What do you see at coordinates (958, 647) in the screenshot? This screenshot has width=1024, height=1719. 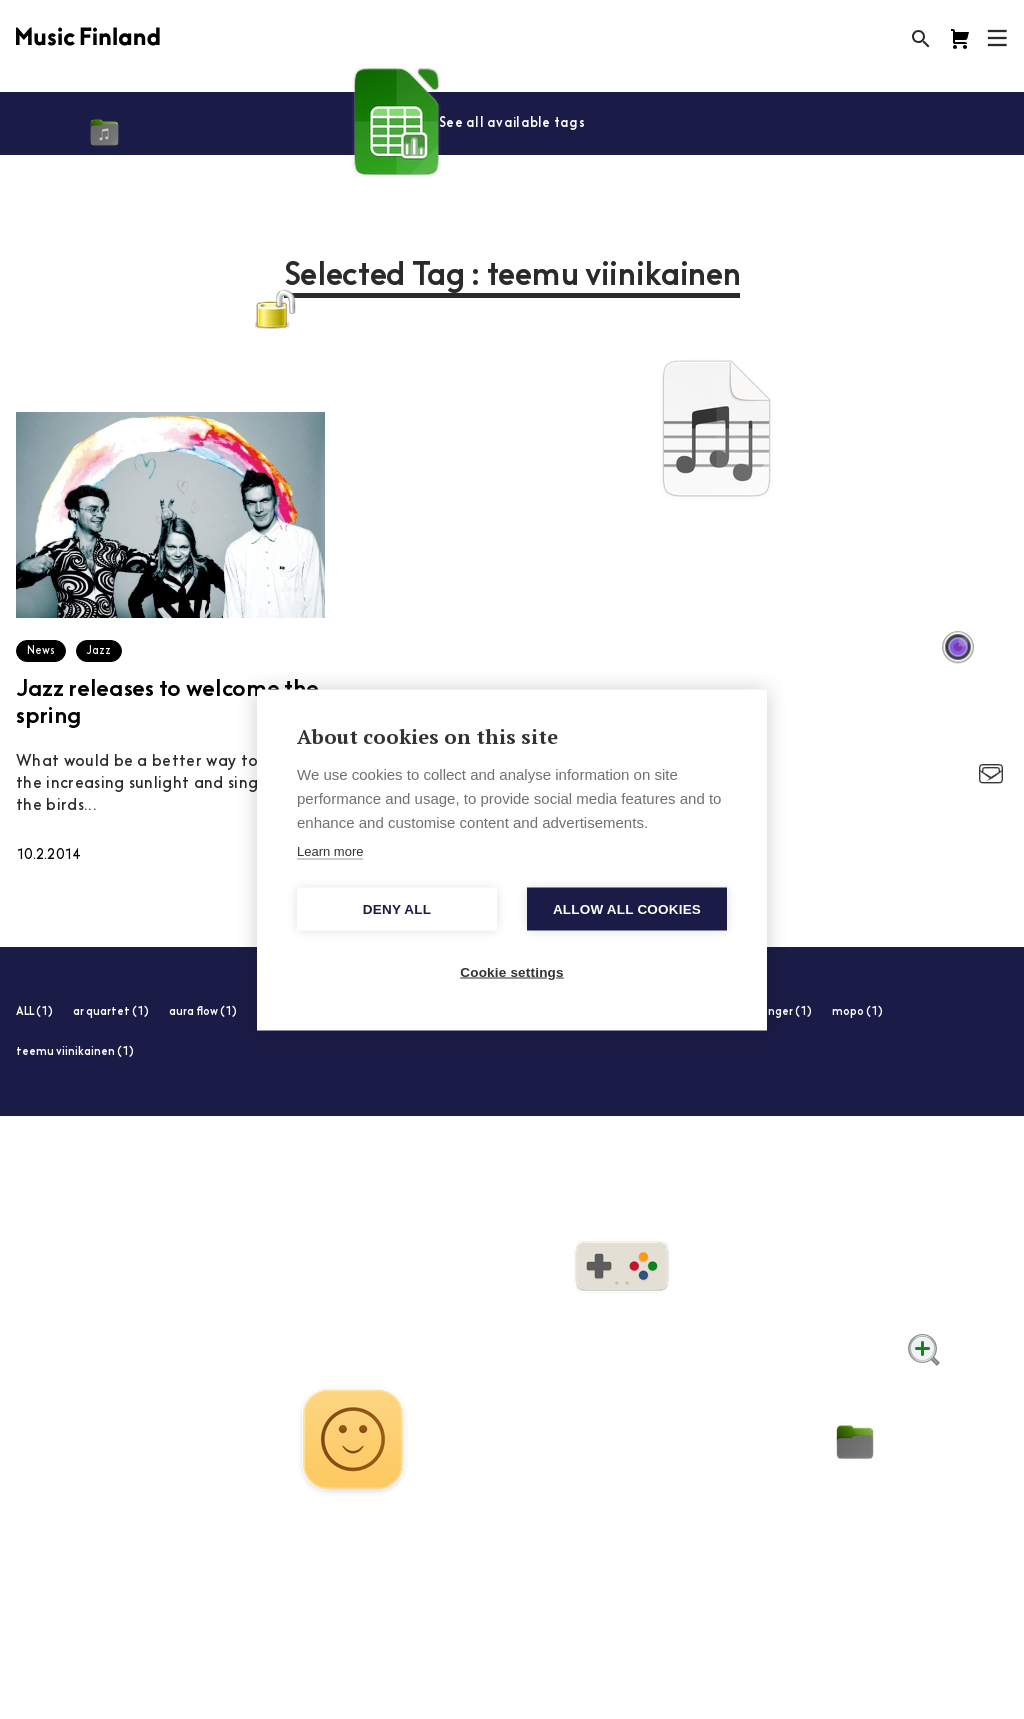 I see `open the camera app` at bounding box center [958, 647].